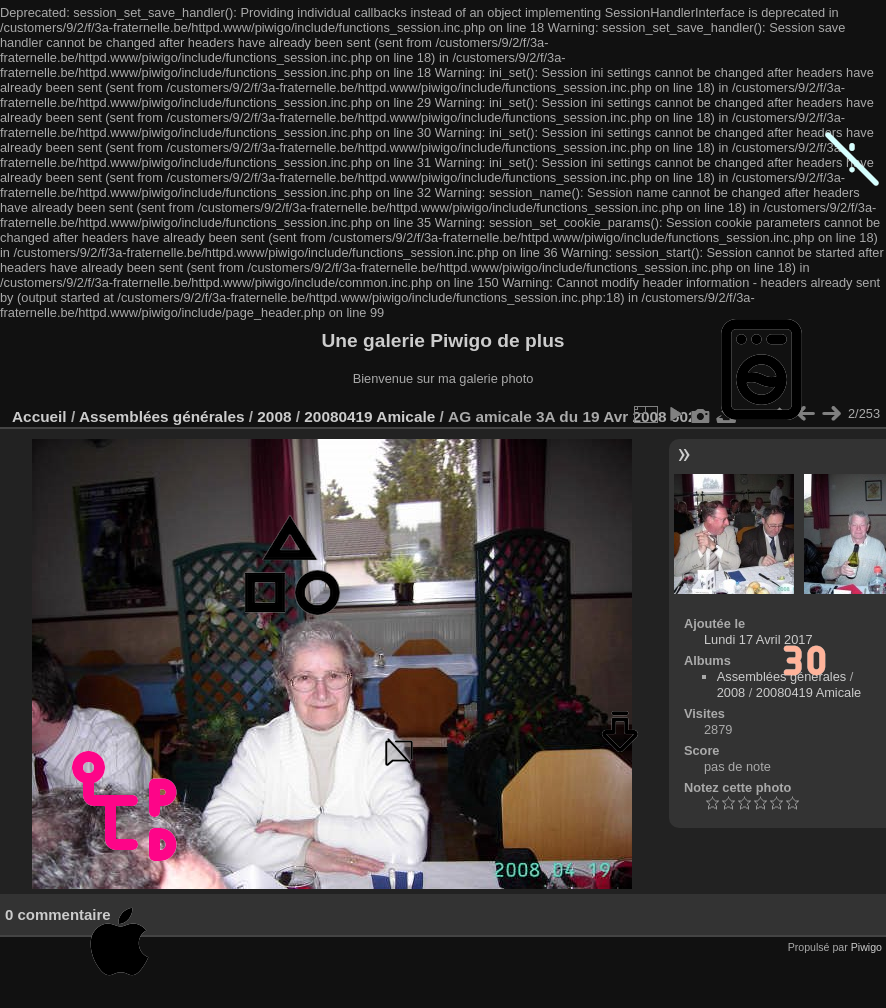 This screenshot has width=886, height=1008. Describe the element at coordinates (290, 565) in the screenshot. I see `browse or filter by category` at that location.